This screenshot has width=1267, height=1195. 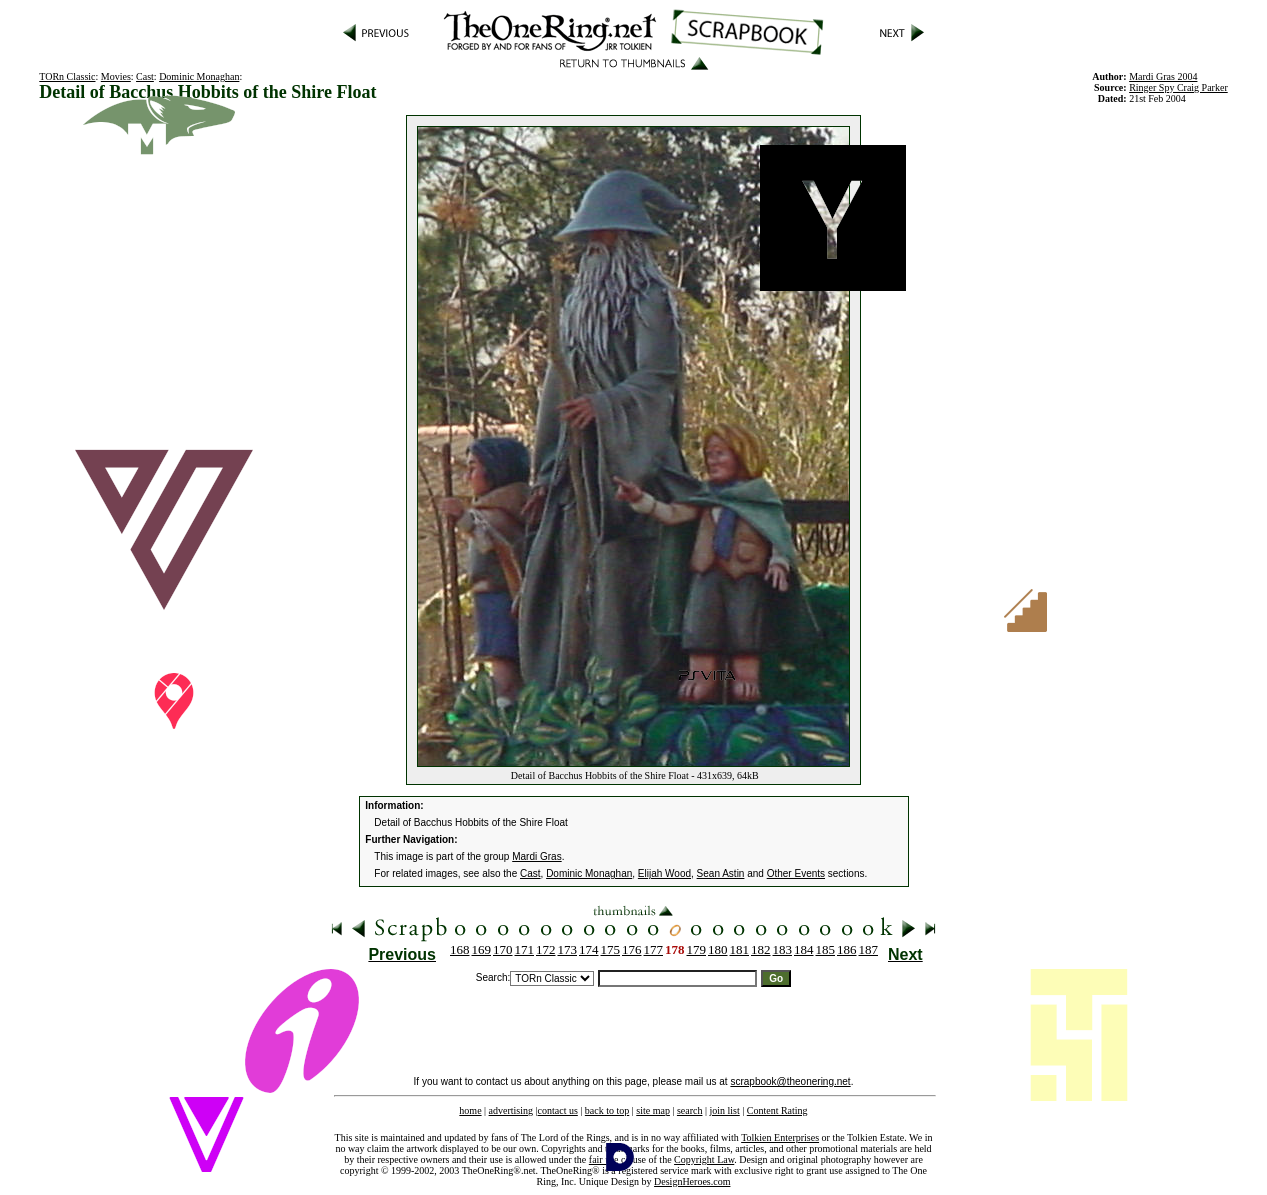 What do you see at coordinates (1025, 610) in the screenshot?
I see `open levels.fyi app or website` at bounding box center [1025, 610].